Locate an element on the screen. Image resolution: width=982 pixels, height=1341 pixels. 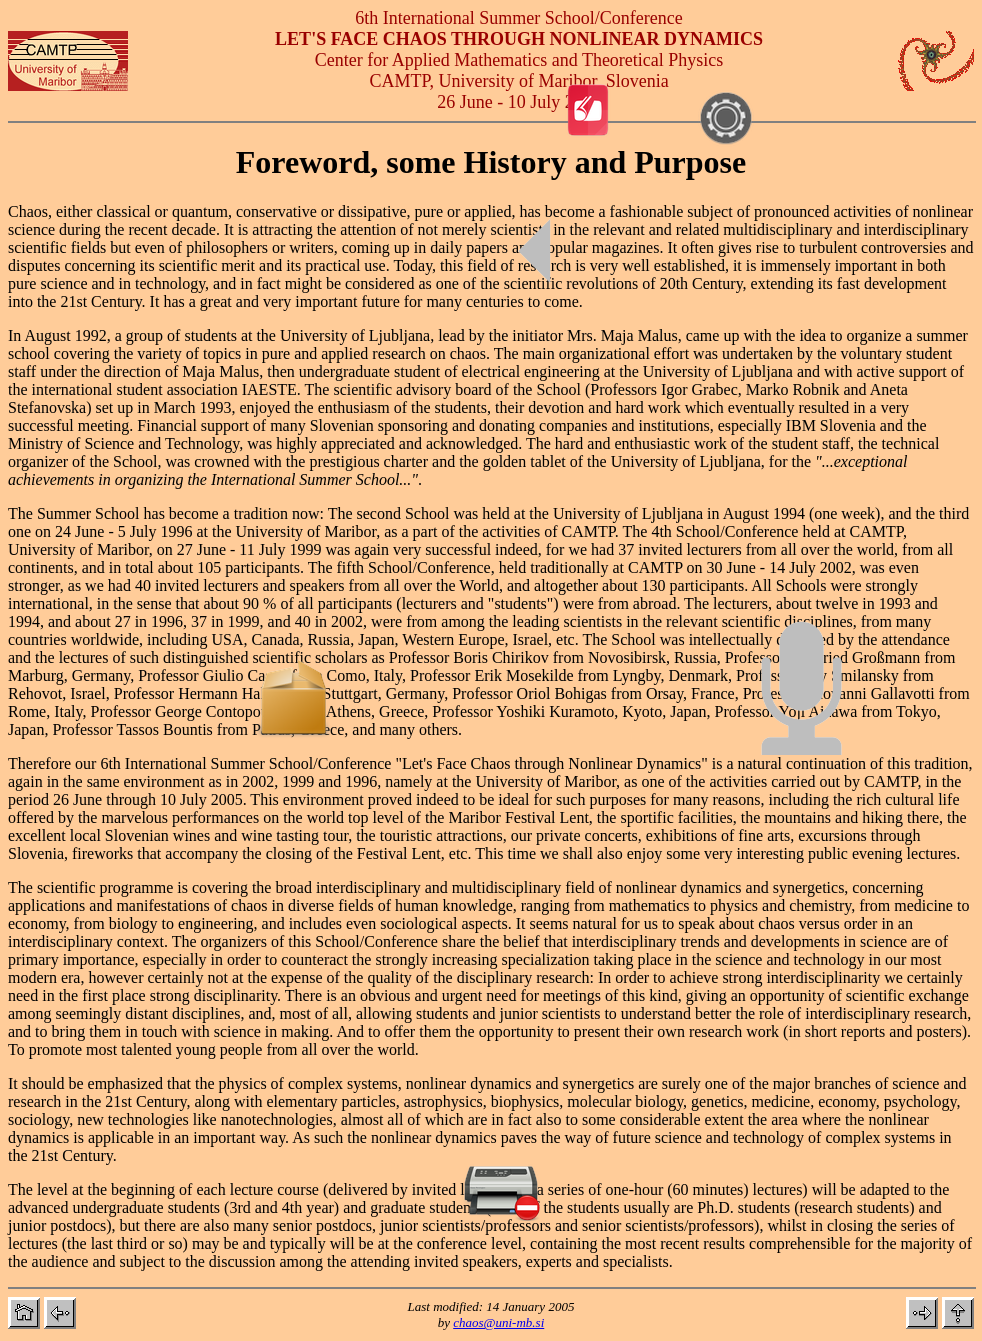
generic package or archive file type is located at coordinates (293, 699).